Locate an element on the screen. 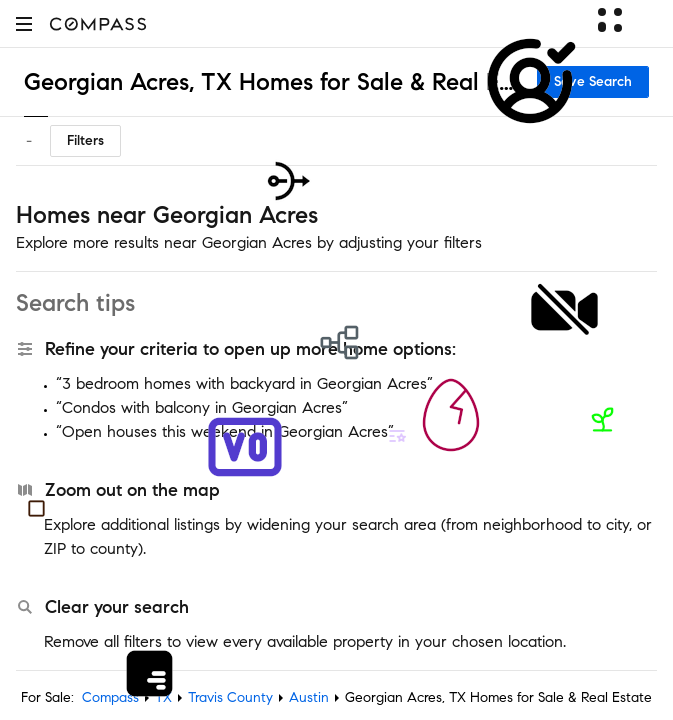  align content to bottom-right of container is located at coordinates (149, 673).